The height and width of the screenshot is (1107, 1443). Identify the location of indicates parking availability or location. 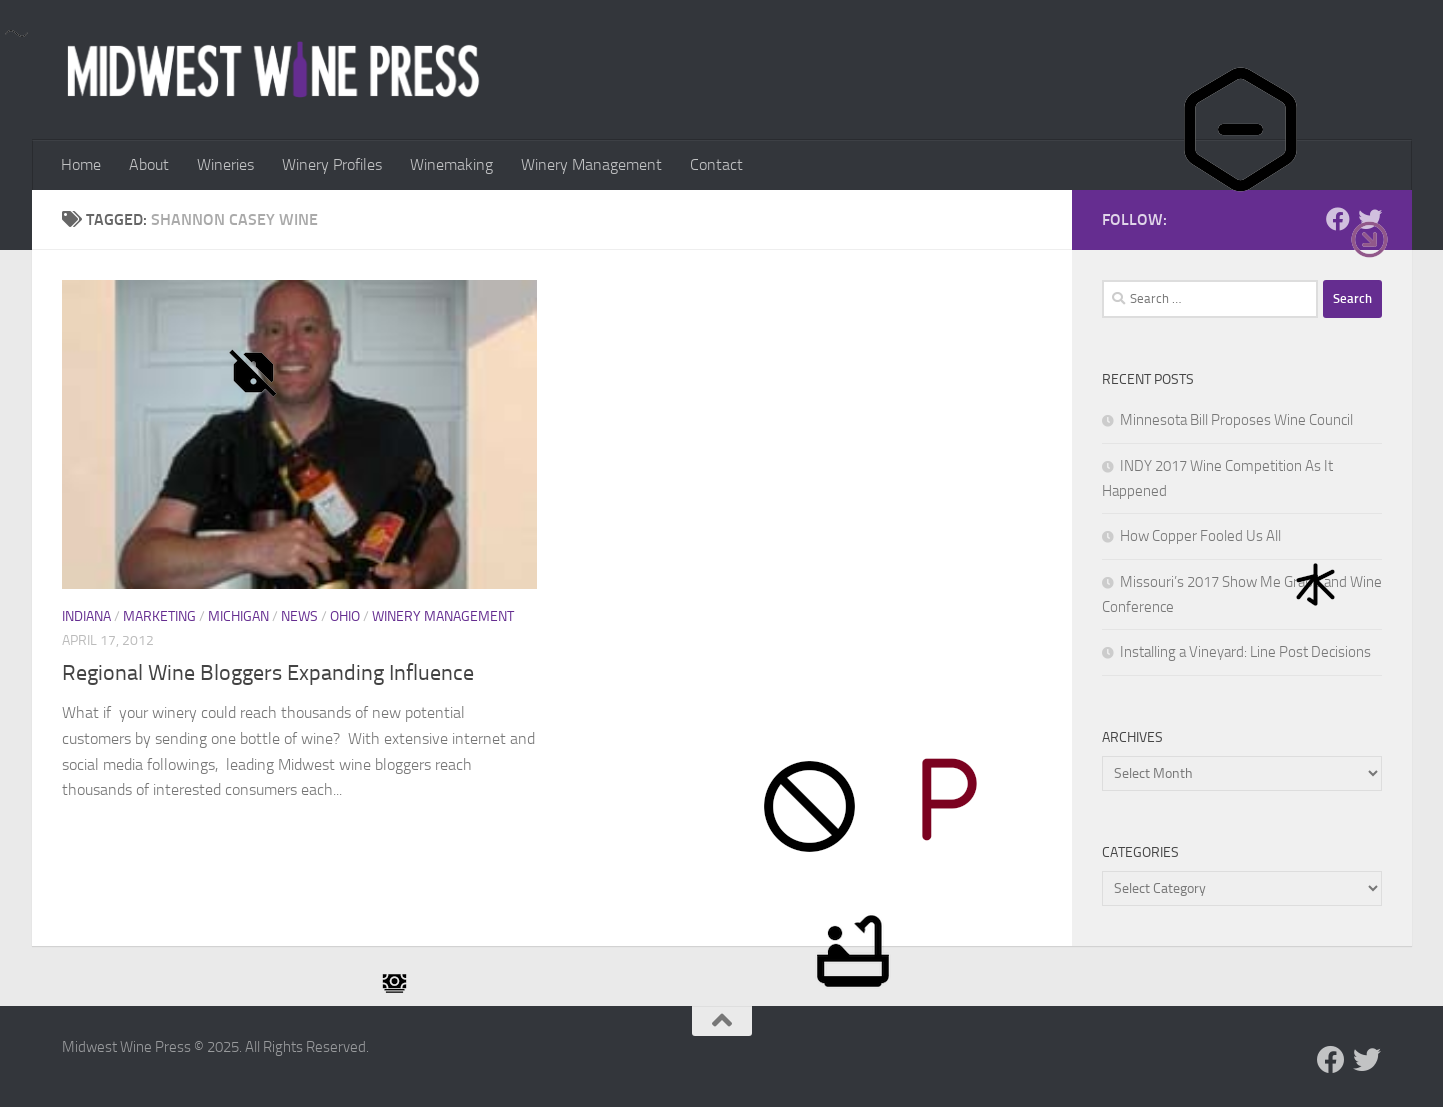
(949, 799).